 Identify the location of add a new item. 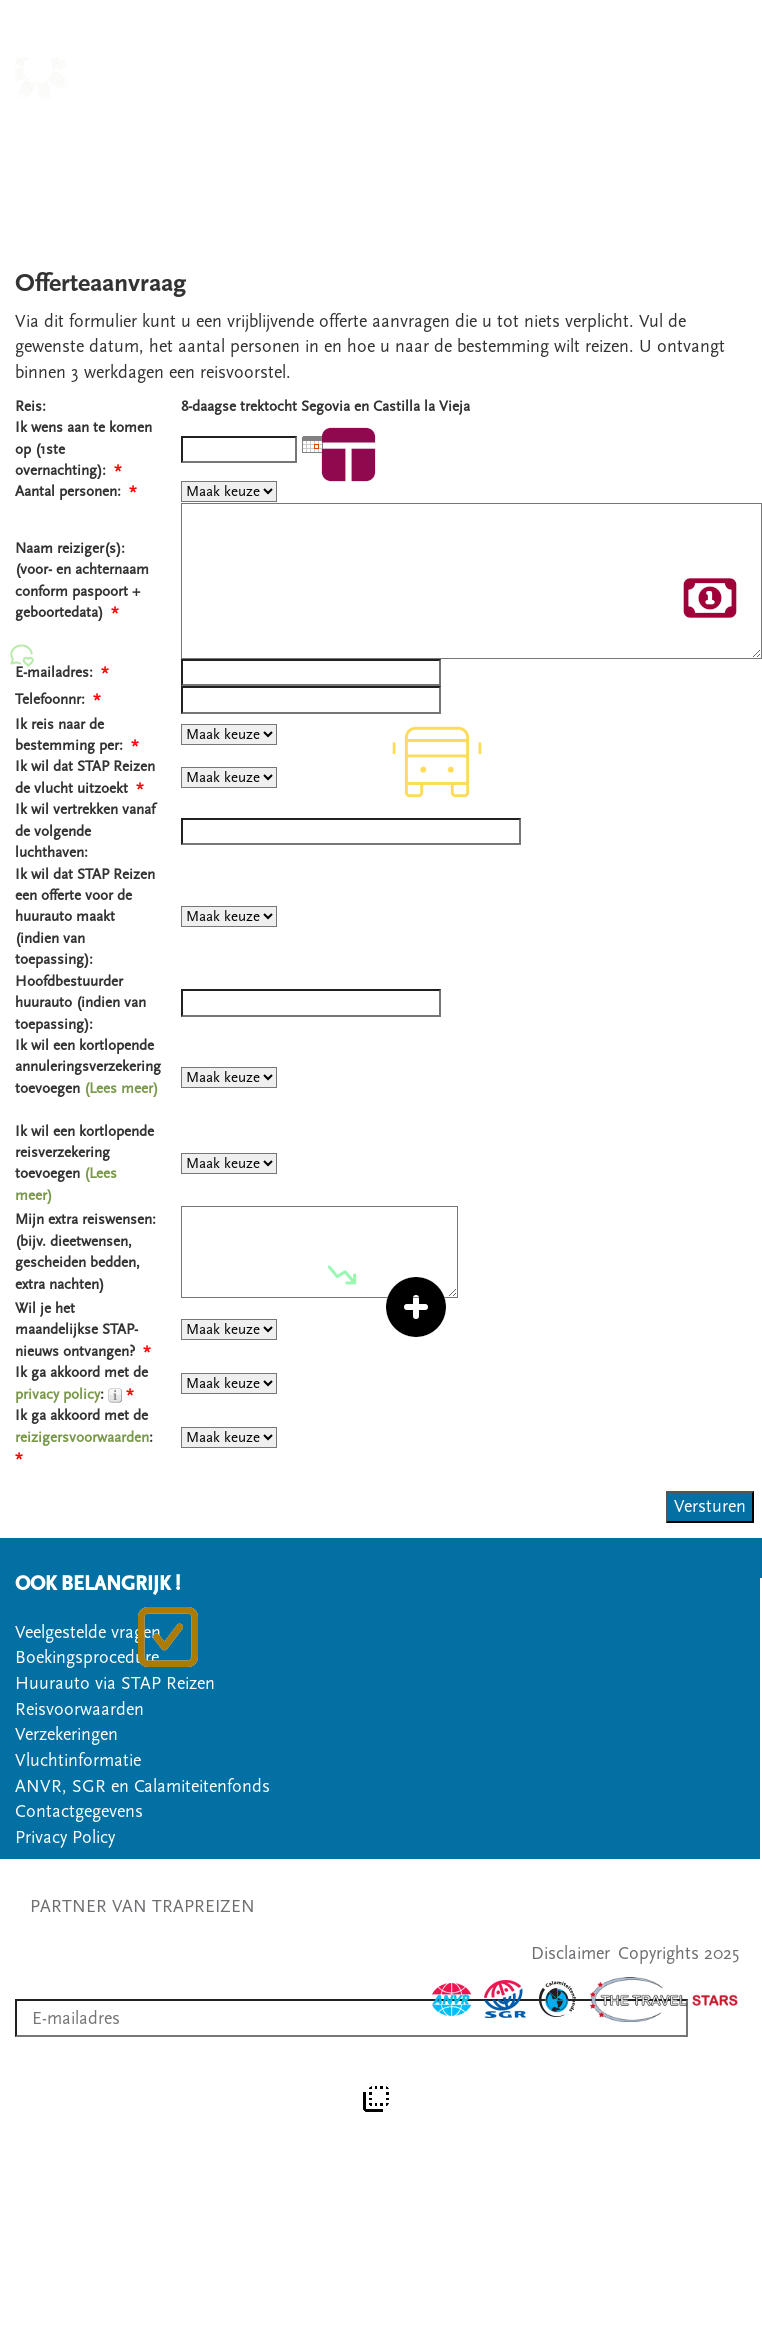
(416, 1307).